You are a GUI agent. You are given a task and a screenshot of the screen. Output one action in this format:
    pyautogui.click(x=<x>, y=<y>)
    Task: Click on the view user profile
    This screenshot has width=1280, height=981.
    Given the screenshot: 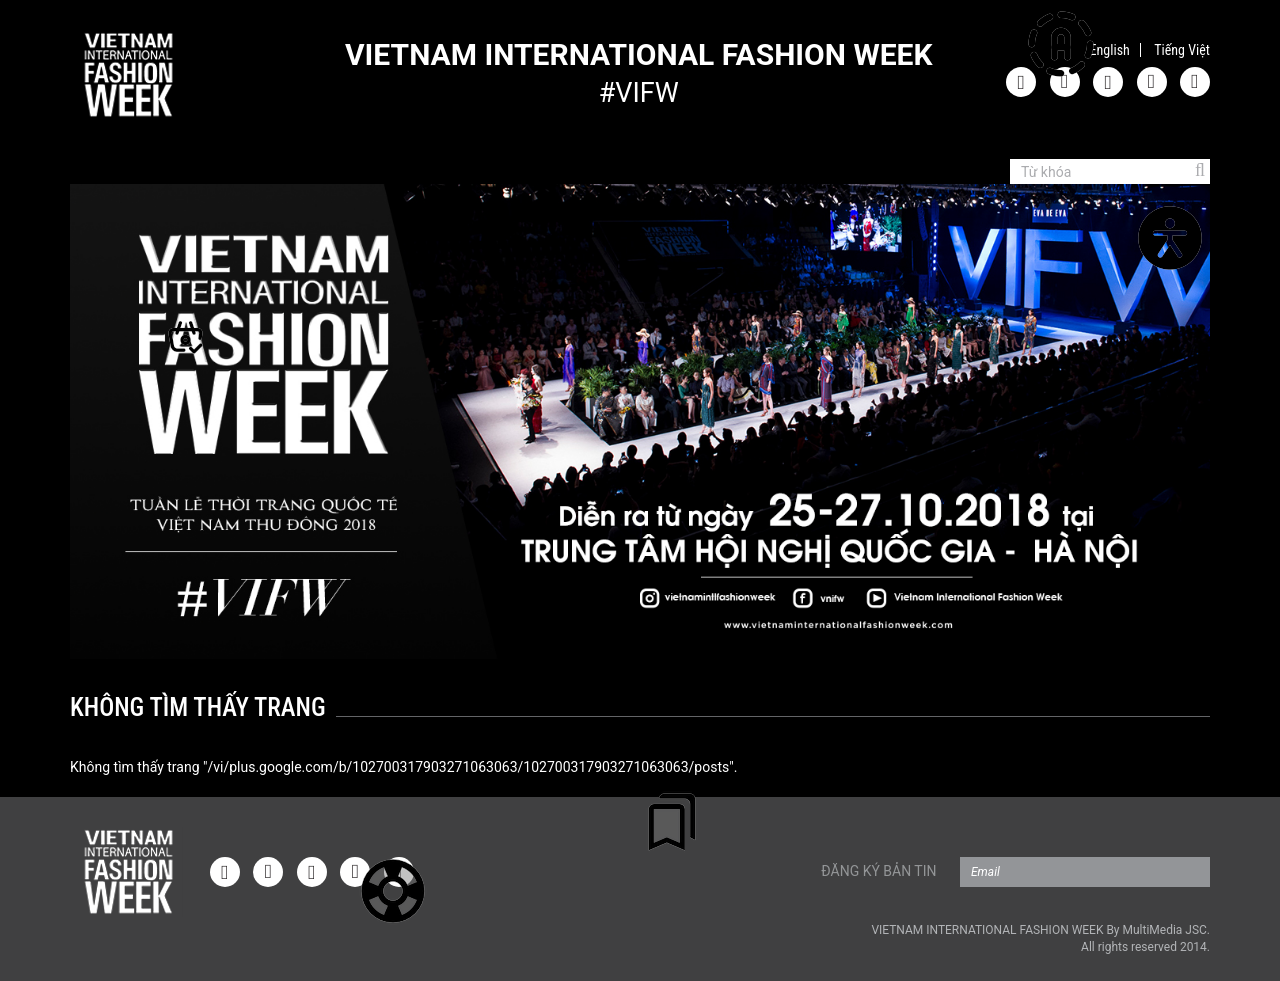 What is the action you would take?
    pyautogui.click(x=1170, y=238)
    